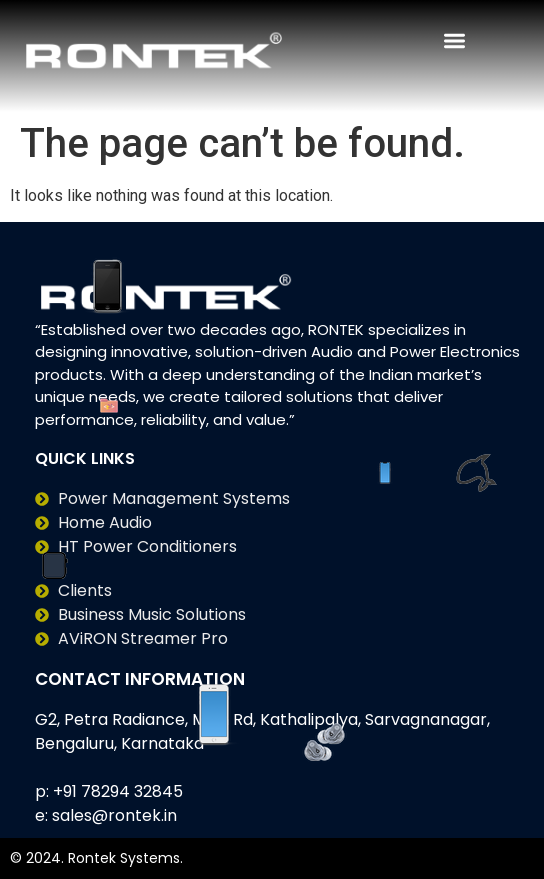  Describe the element at coordinates (214, 715) in the screenshot. I see `connected iPhone device` at that location.